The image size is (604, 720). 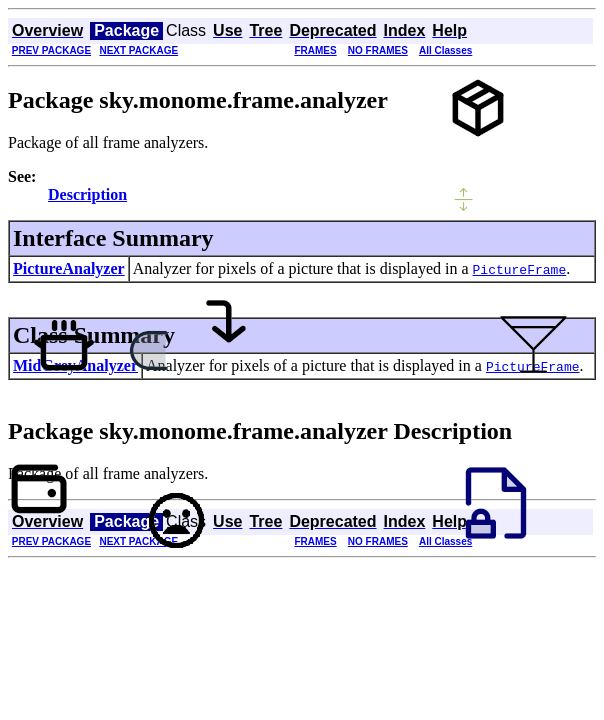 I want to click on a locked or encrypted file, so click(x=496, y=503).